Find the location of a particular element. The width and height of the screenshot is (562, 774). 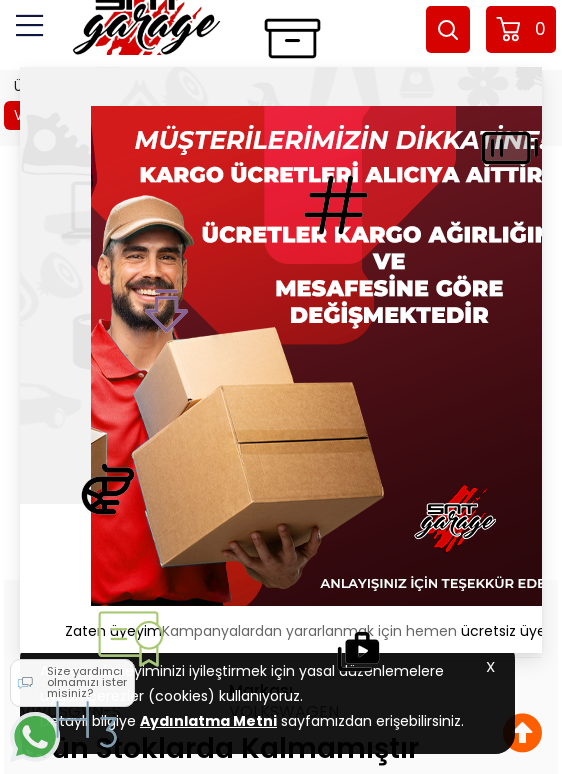

view your purchased videos or media is located at coordinates (358, 652).